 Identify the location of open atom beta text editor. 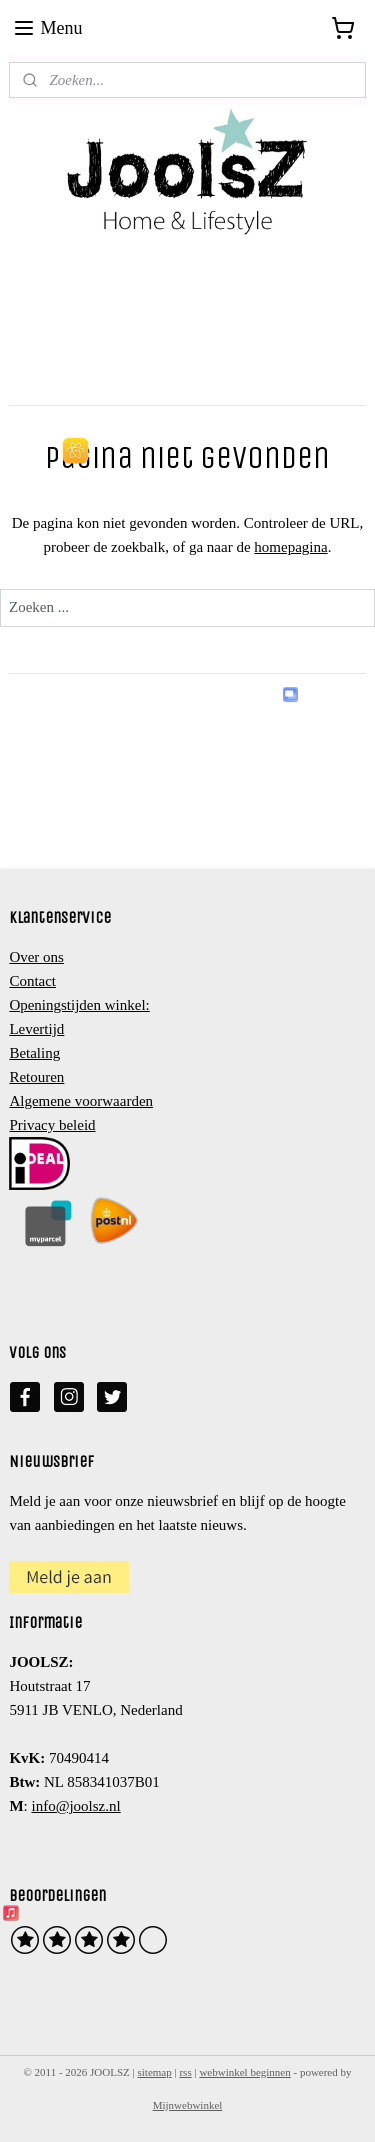
(75, 450).